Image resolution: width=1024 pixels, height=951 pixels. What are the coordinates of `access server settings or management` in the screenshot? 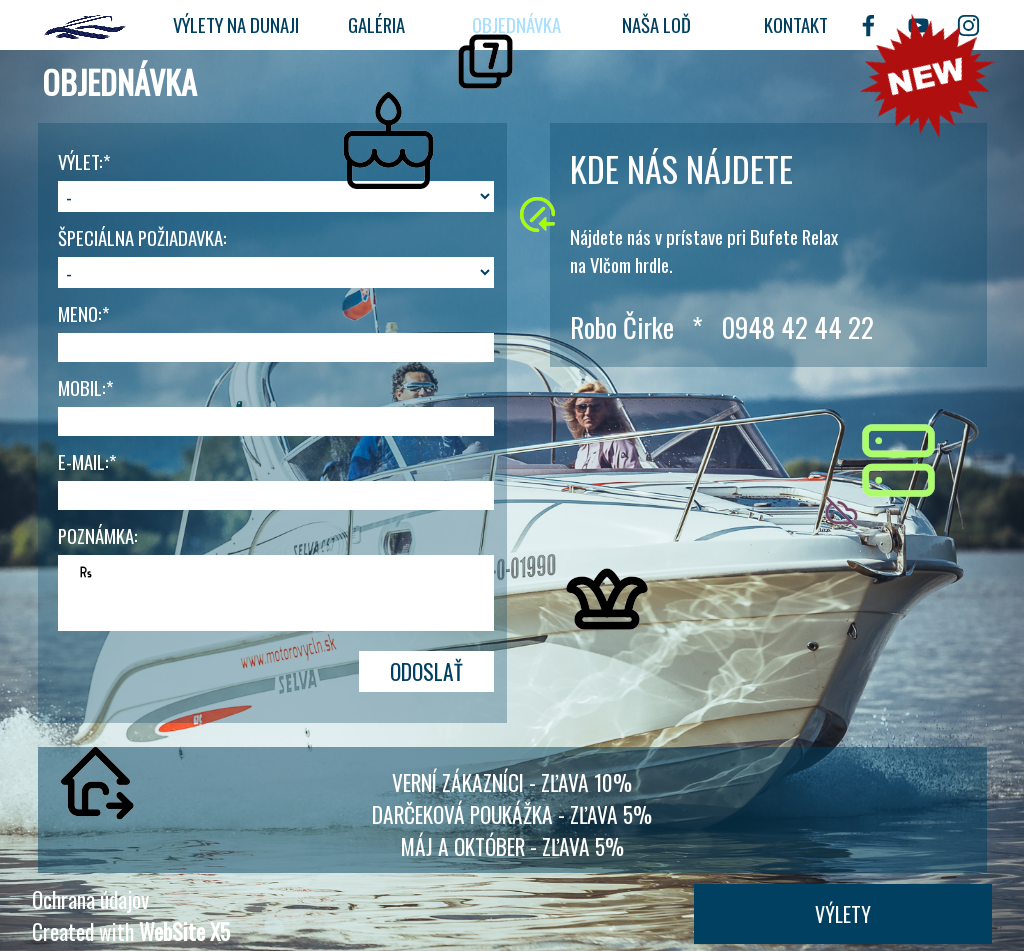 It's located at (898, 460).